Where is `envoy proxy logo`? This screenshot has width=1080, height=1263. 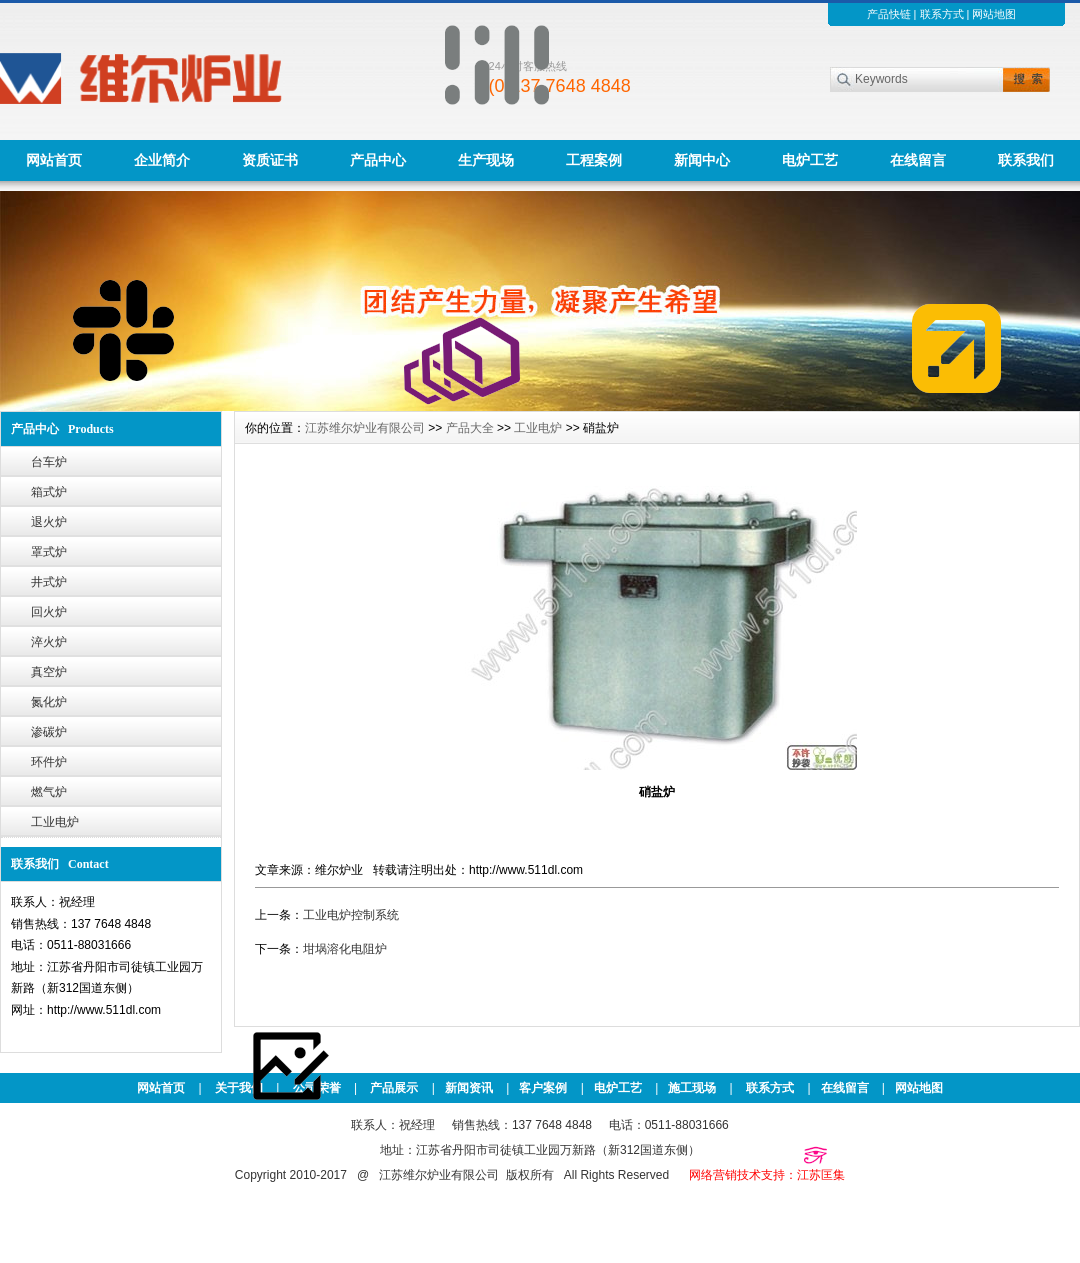 envoy proxy logo is located at coordinates (462, 361).